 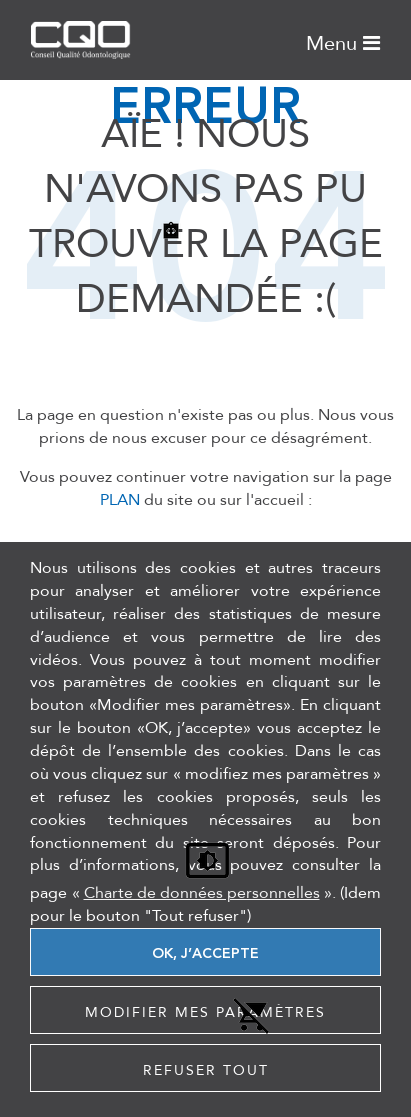 What do you see at coordinates (252, 1015) in the screenshot?
I see `remove item from shopping cart` at bounding box center [252, 1015].